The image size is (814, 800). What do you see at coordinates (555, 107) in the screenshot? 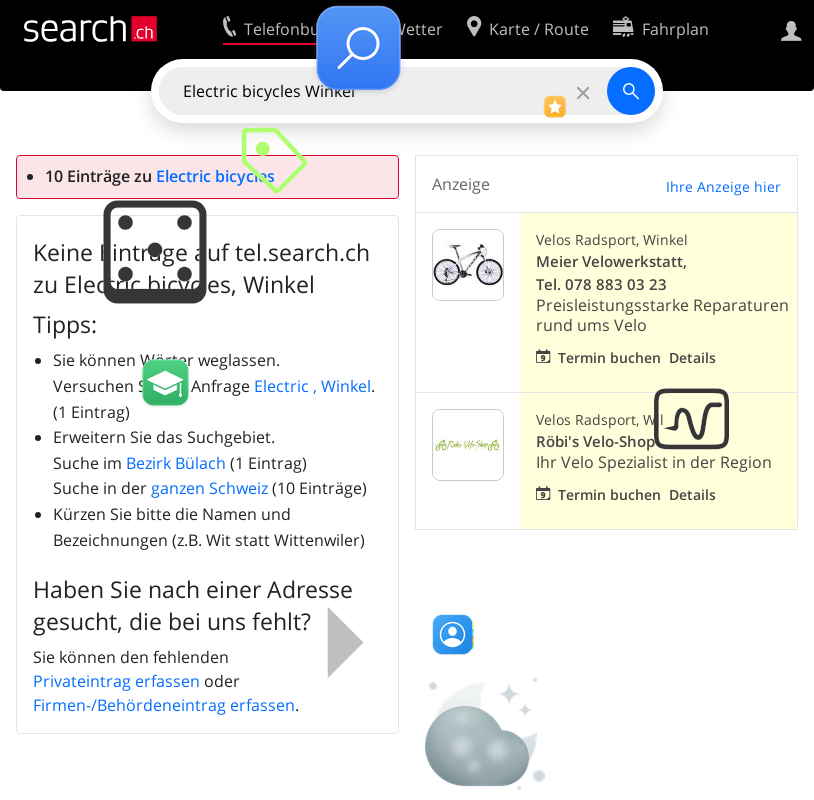
I see `set default applications preferences` at bounding box center [555, 107].